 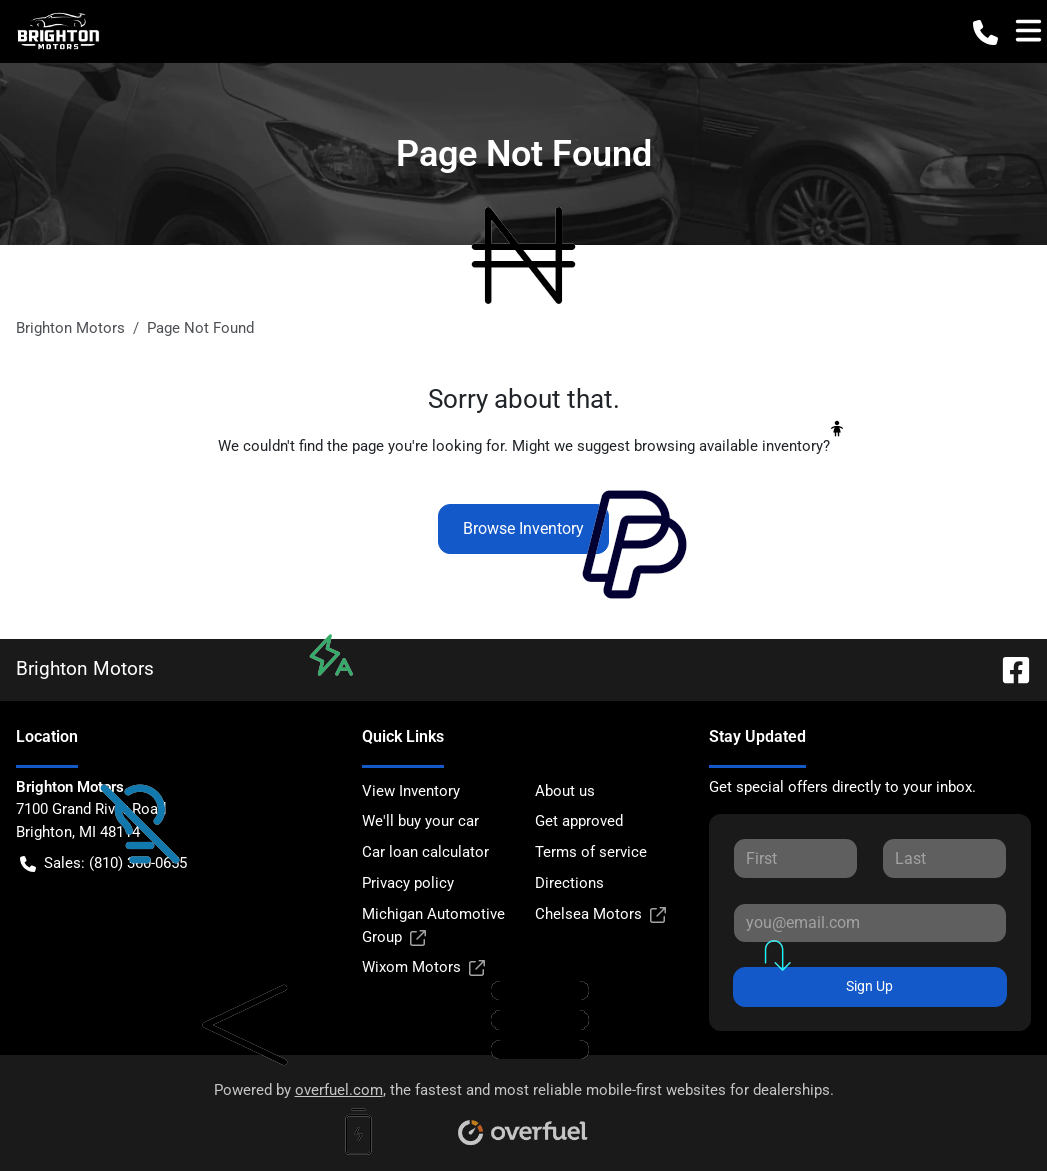 What do you see at coordinates (540, 1020) in the screenshot?
I see `view device storage settings` at bounding box center [540, 1020].